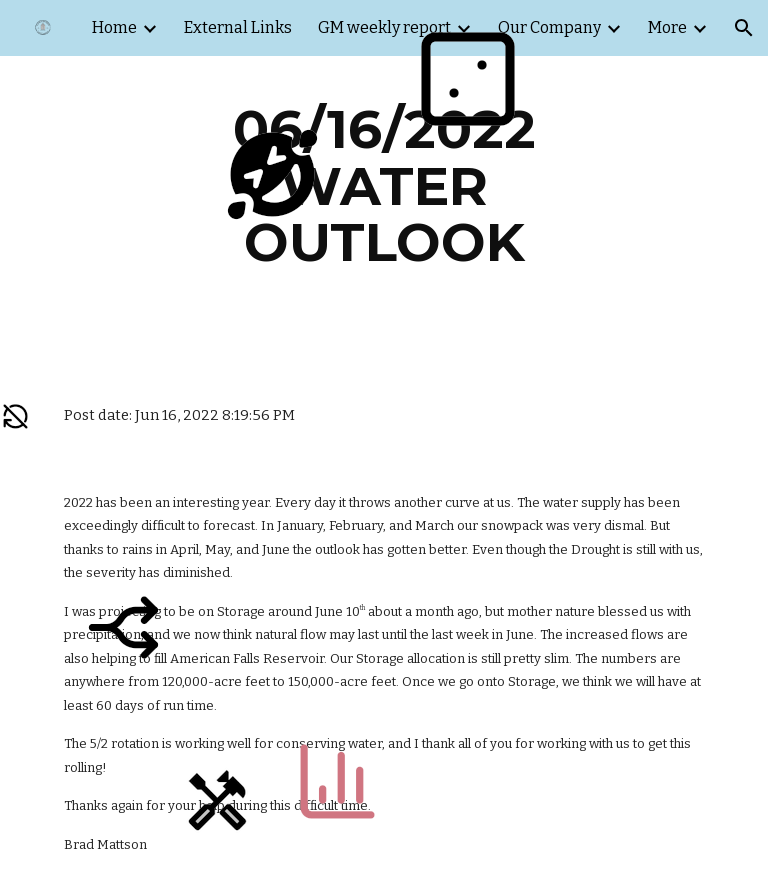  Describe the element at coordinates (272, 174) in the screenshot. I see `react with a laughing emoji` at that location.